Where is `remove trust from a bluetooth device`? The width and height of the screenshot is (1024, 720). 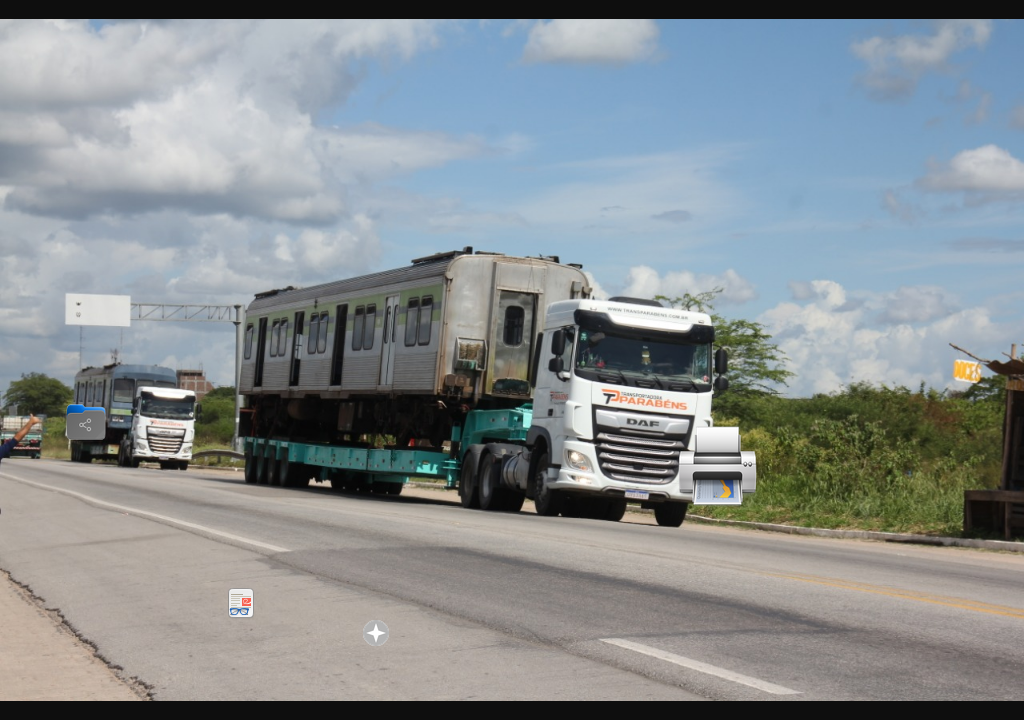
remove trust from a bluetooth device is located at coordinates (376, 633).